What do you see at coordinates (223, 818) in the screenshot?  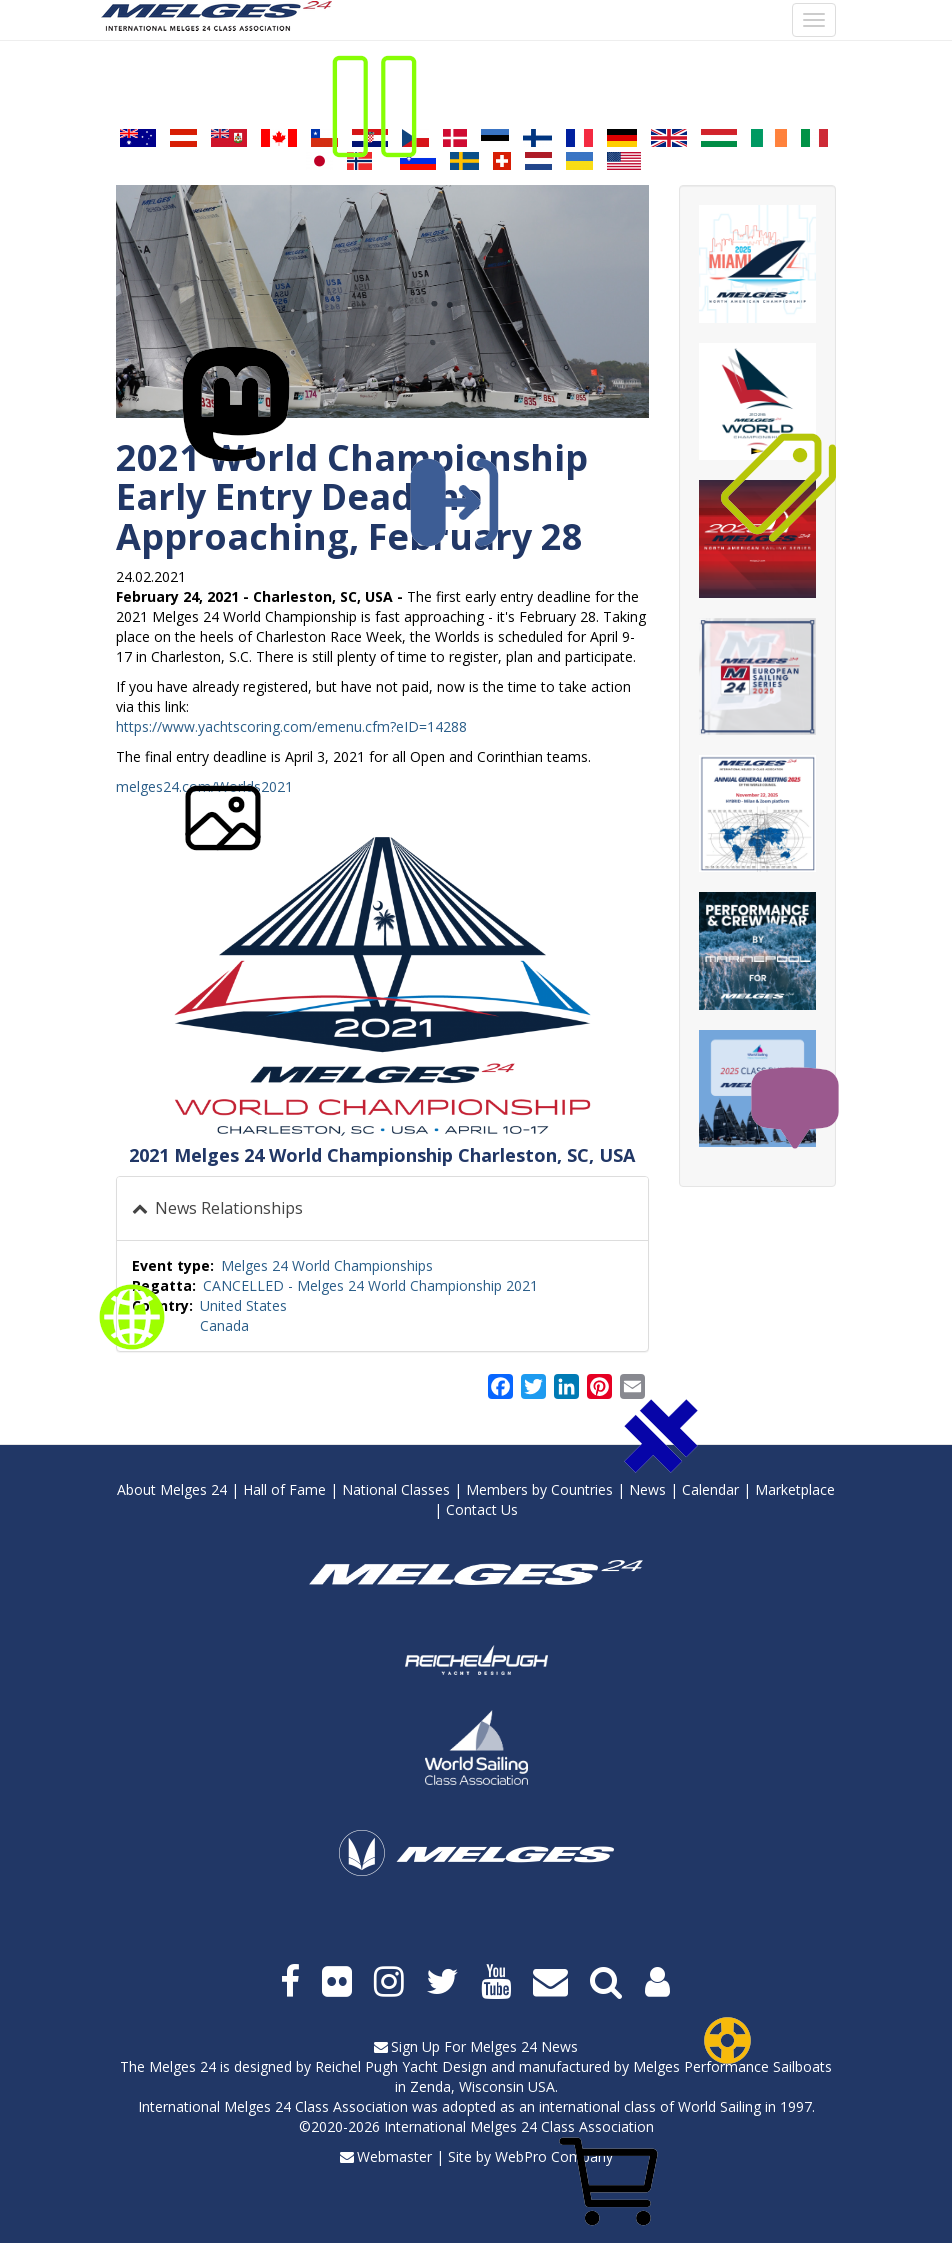 I see `view image or photo` at bounding box center [223, 818].